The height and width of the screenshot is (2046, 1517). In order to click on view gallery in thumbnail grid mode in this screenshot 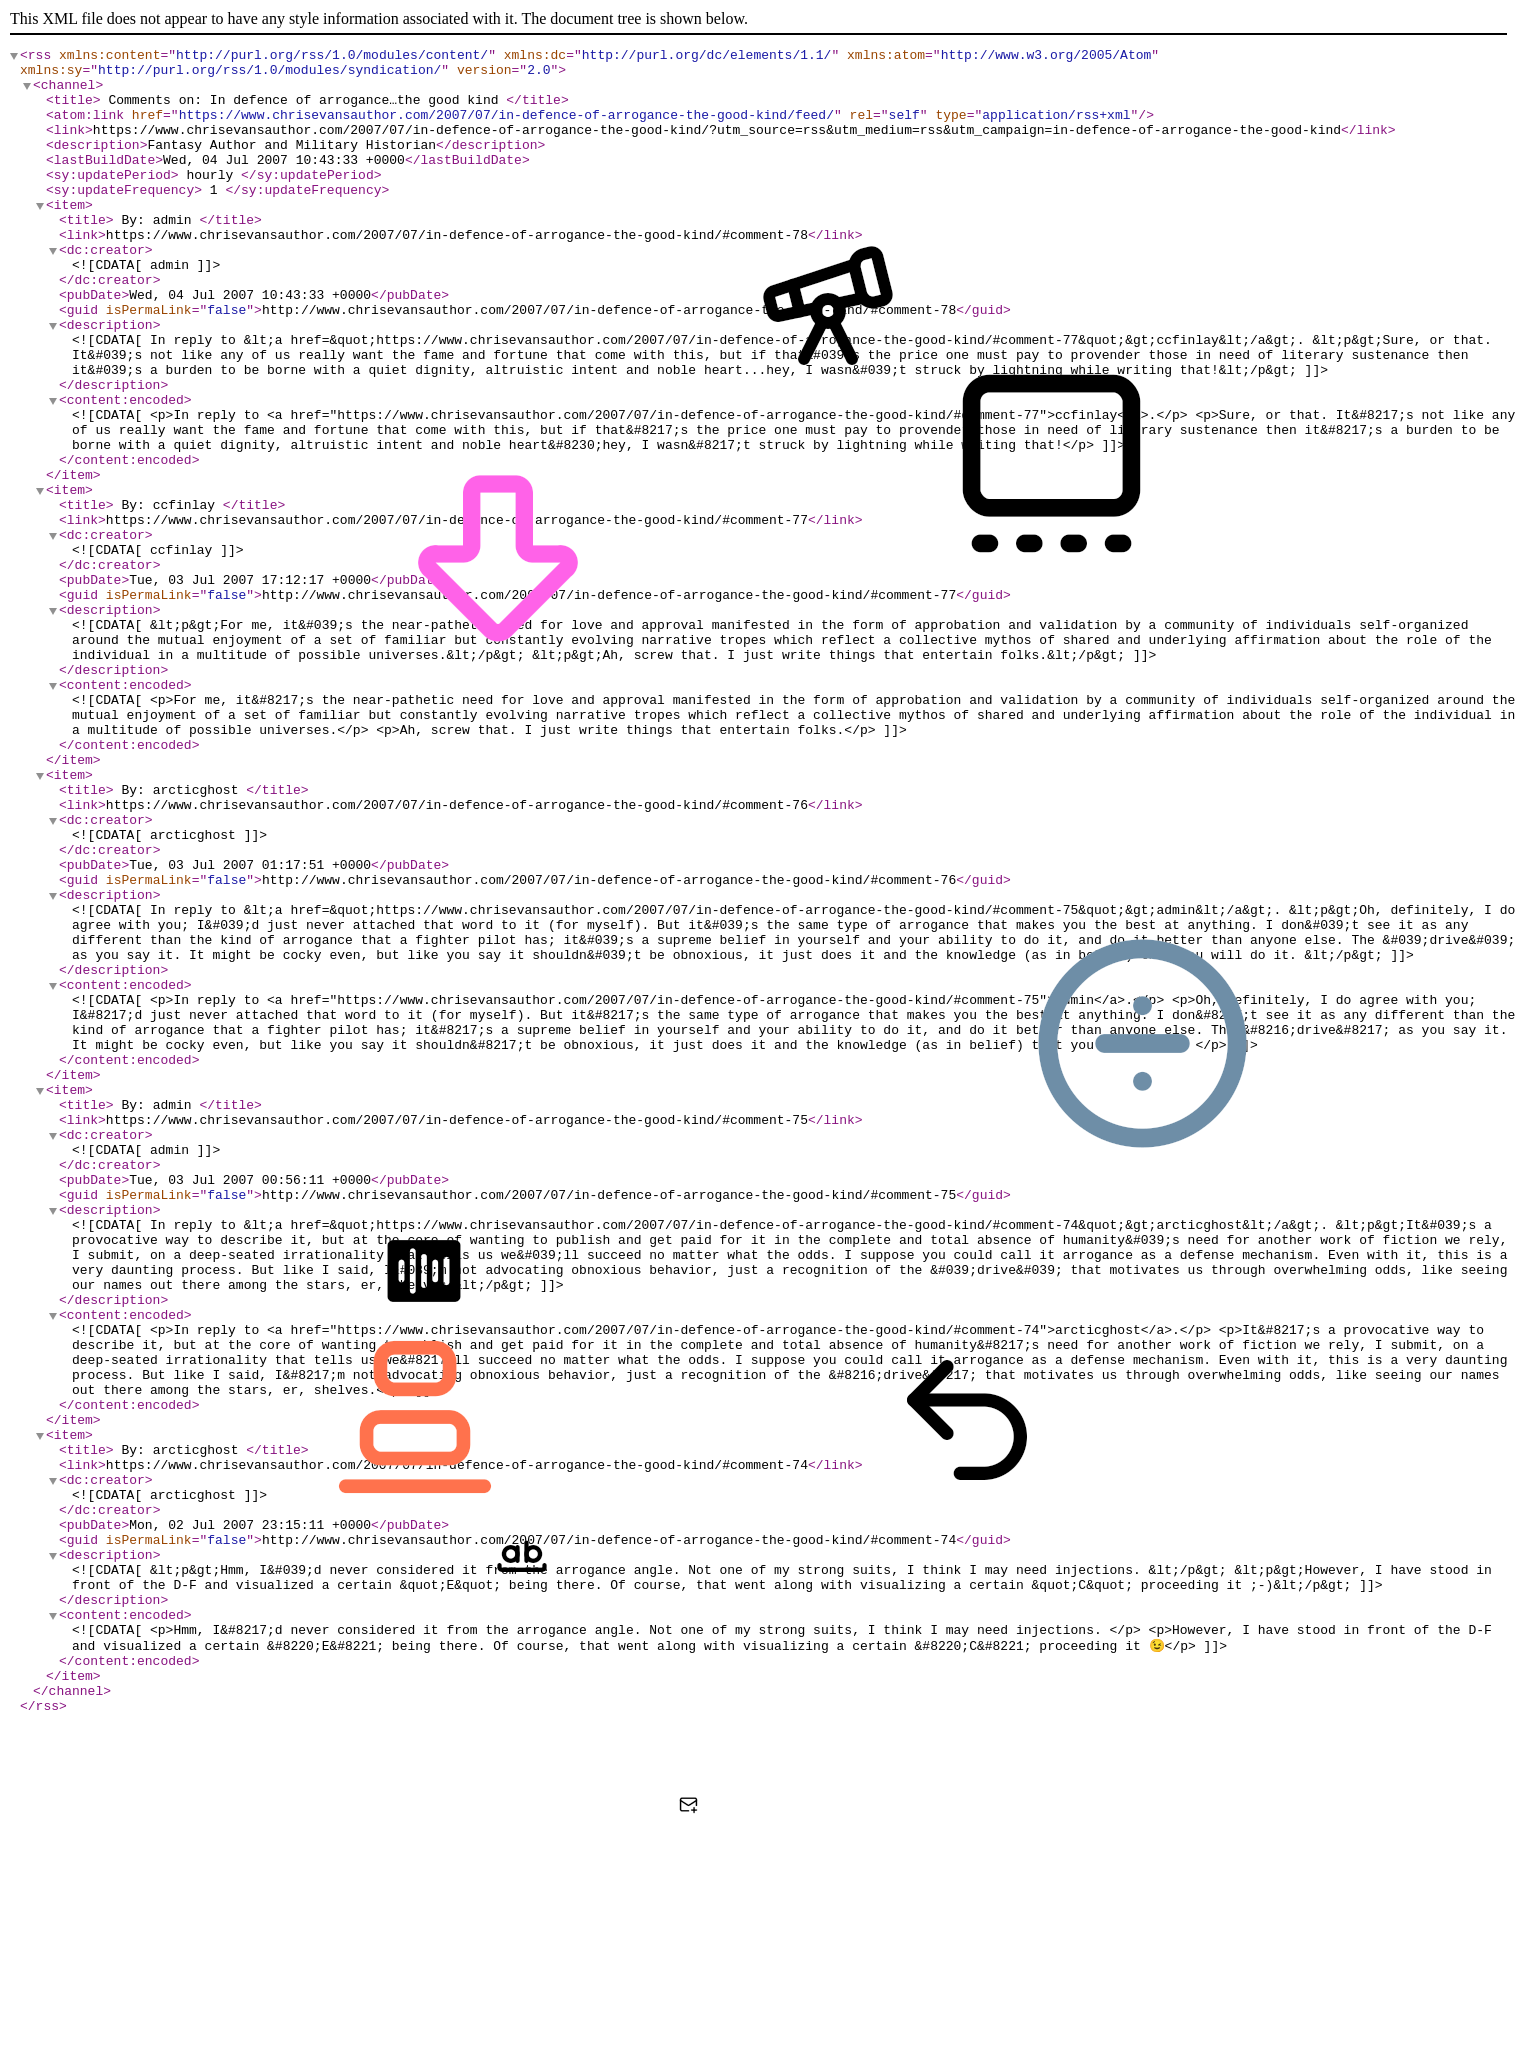, I will do `click(1051, 463)`.